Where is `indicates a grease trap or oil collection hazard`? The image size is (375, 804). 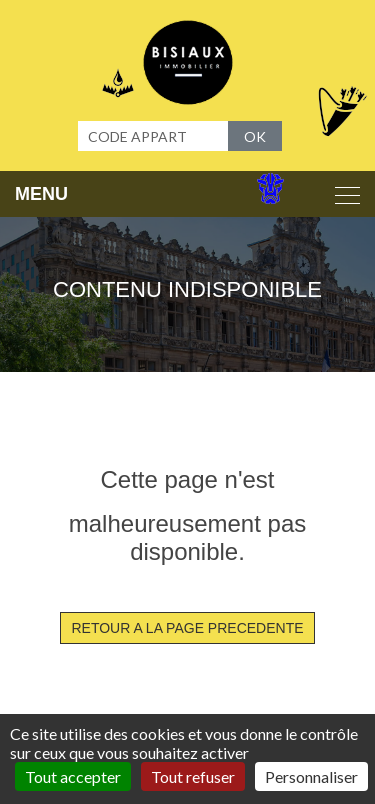
indicates a grease trap or oil collection hazard is located at coordinates (118, 84).